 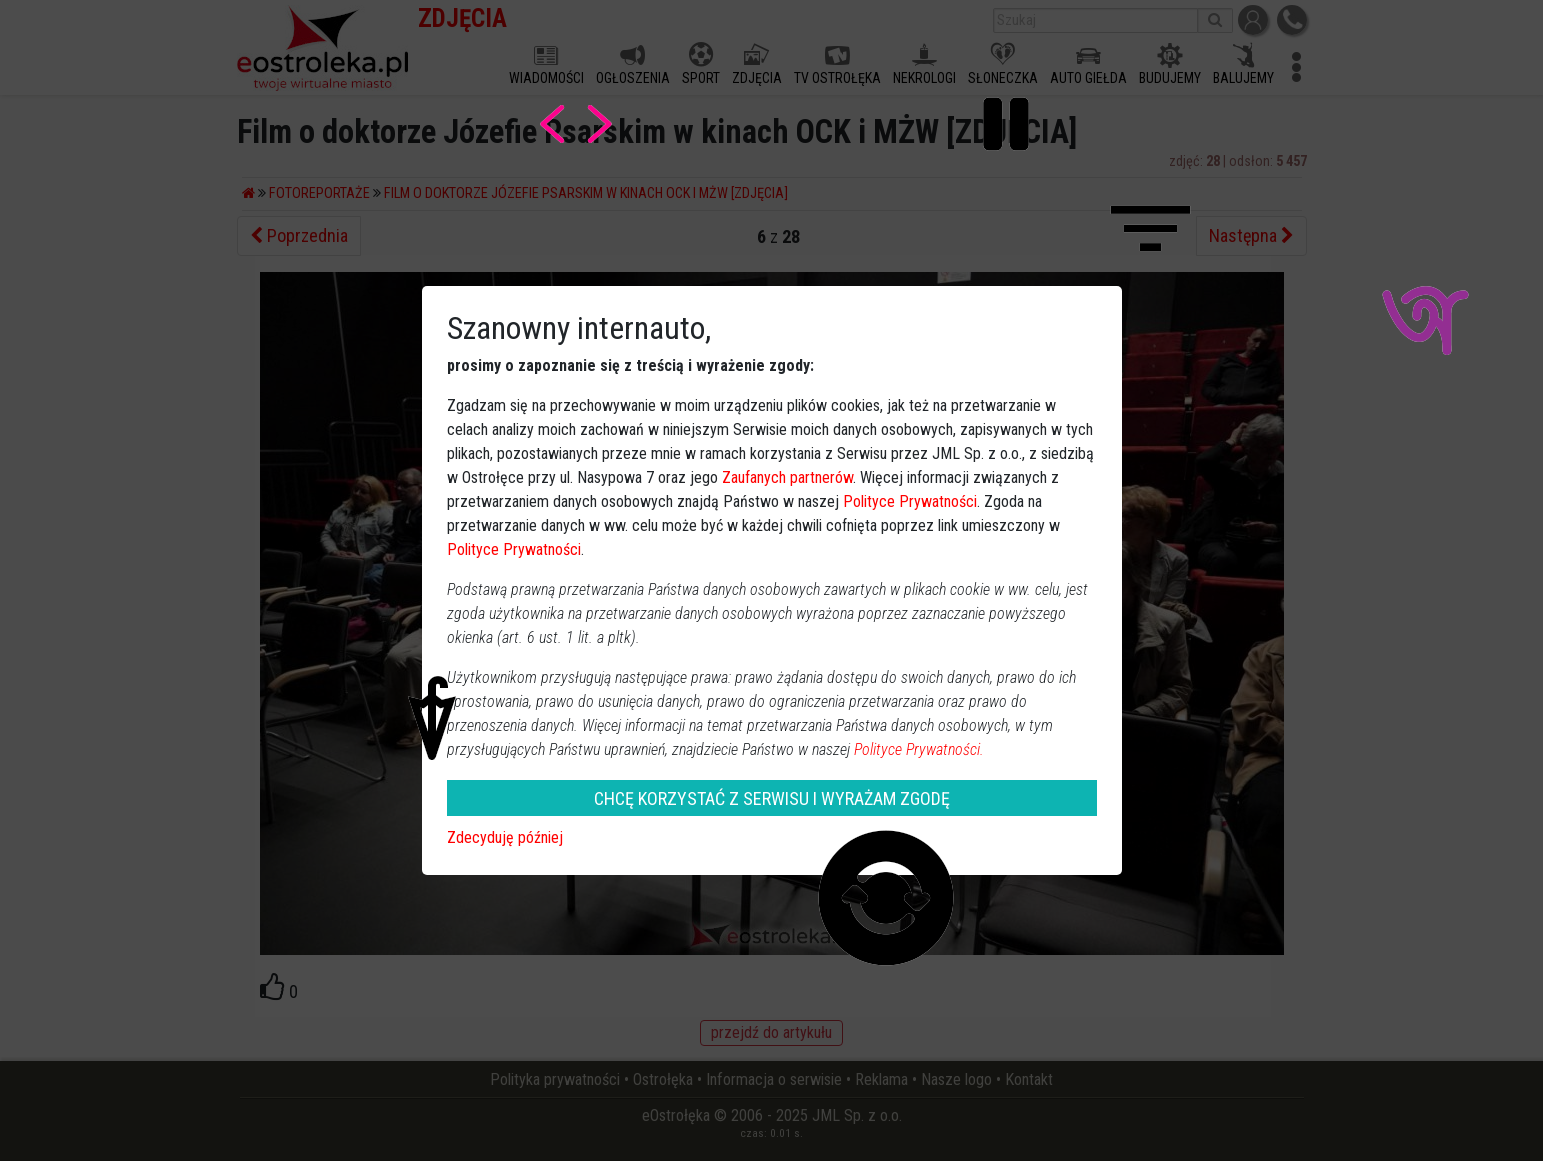 What do you see at coordinates (432, 720) in the screenshot?
I see `indicates rainy weather conditions` at bounding box center [432, 720].